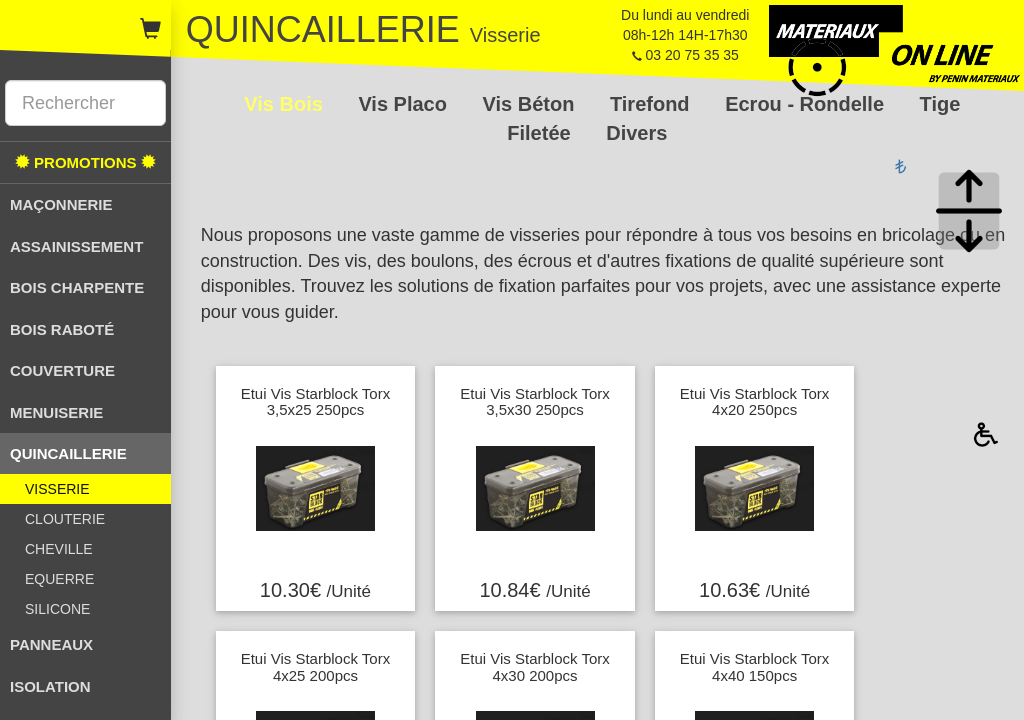  I want to click on indicates wheelchair accessible facilities, so click(984, 435).